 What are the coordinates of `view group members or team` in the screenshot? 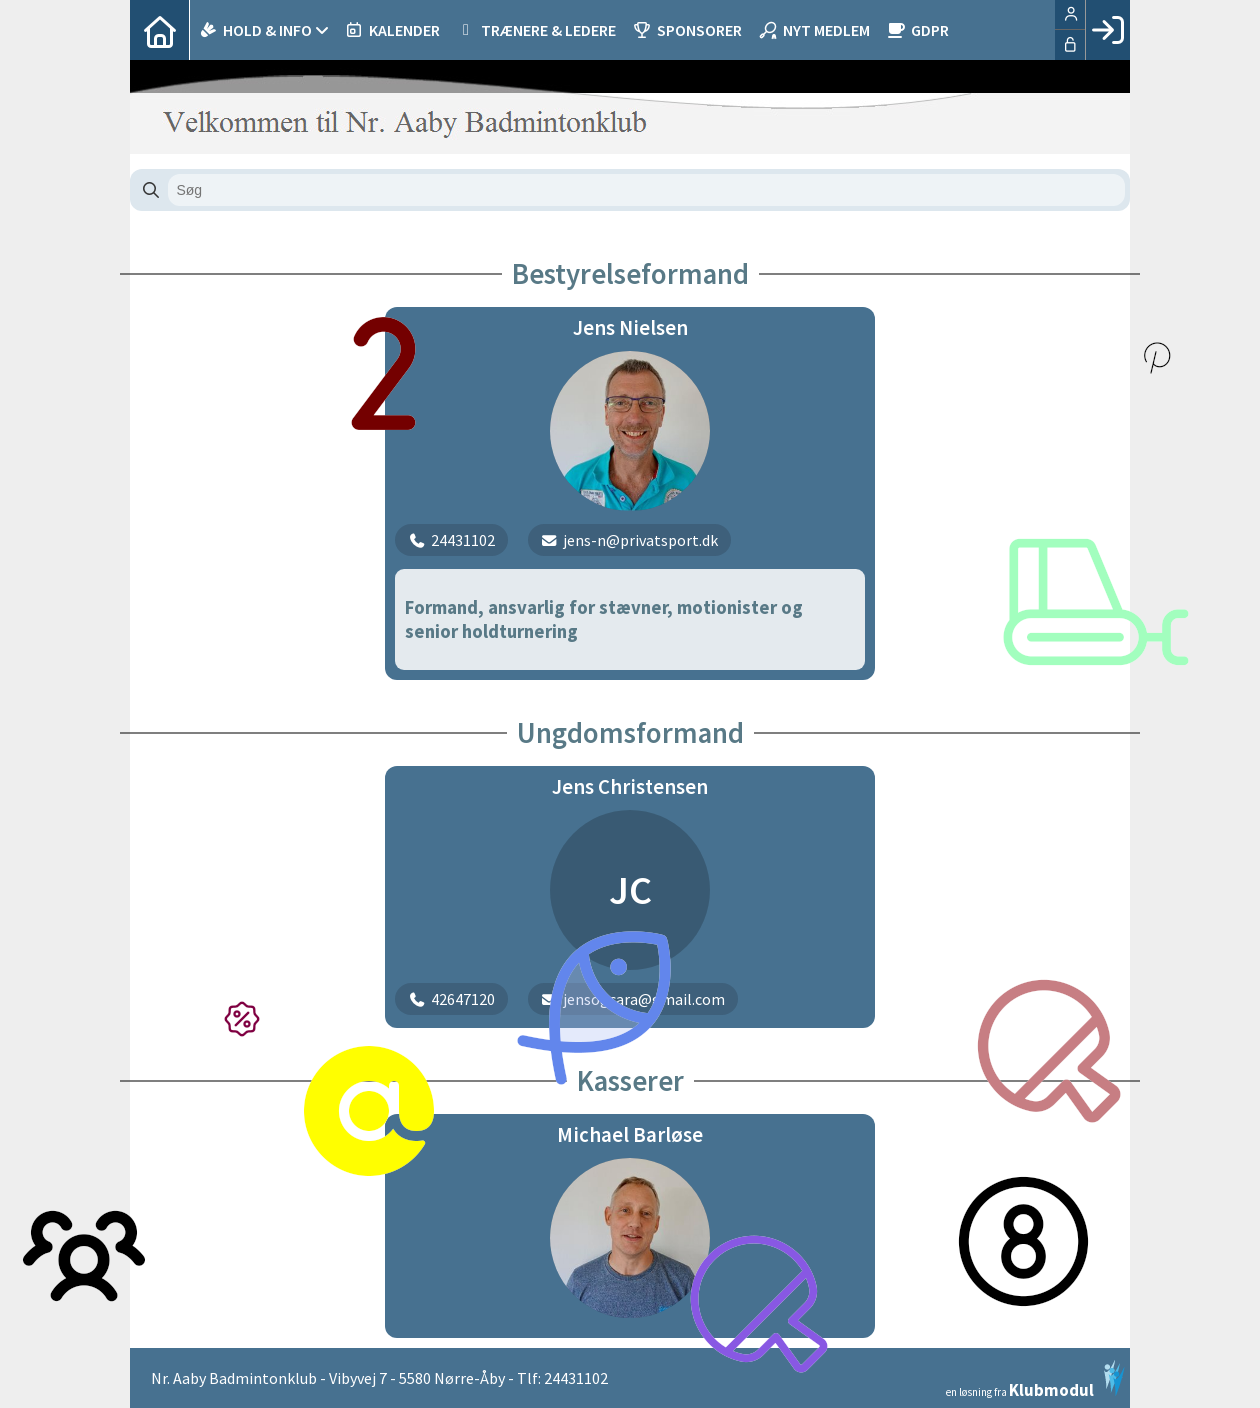 It's located at (84, 1252).